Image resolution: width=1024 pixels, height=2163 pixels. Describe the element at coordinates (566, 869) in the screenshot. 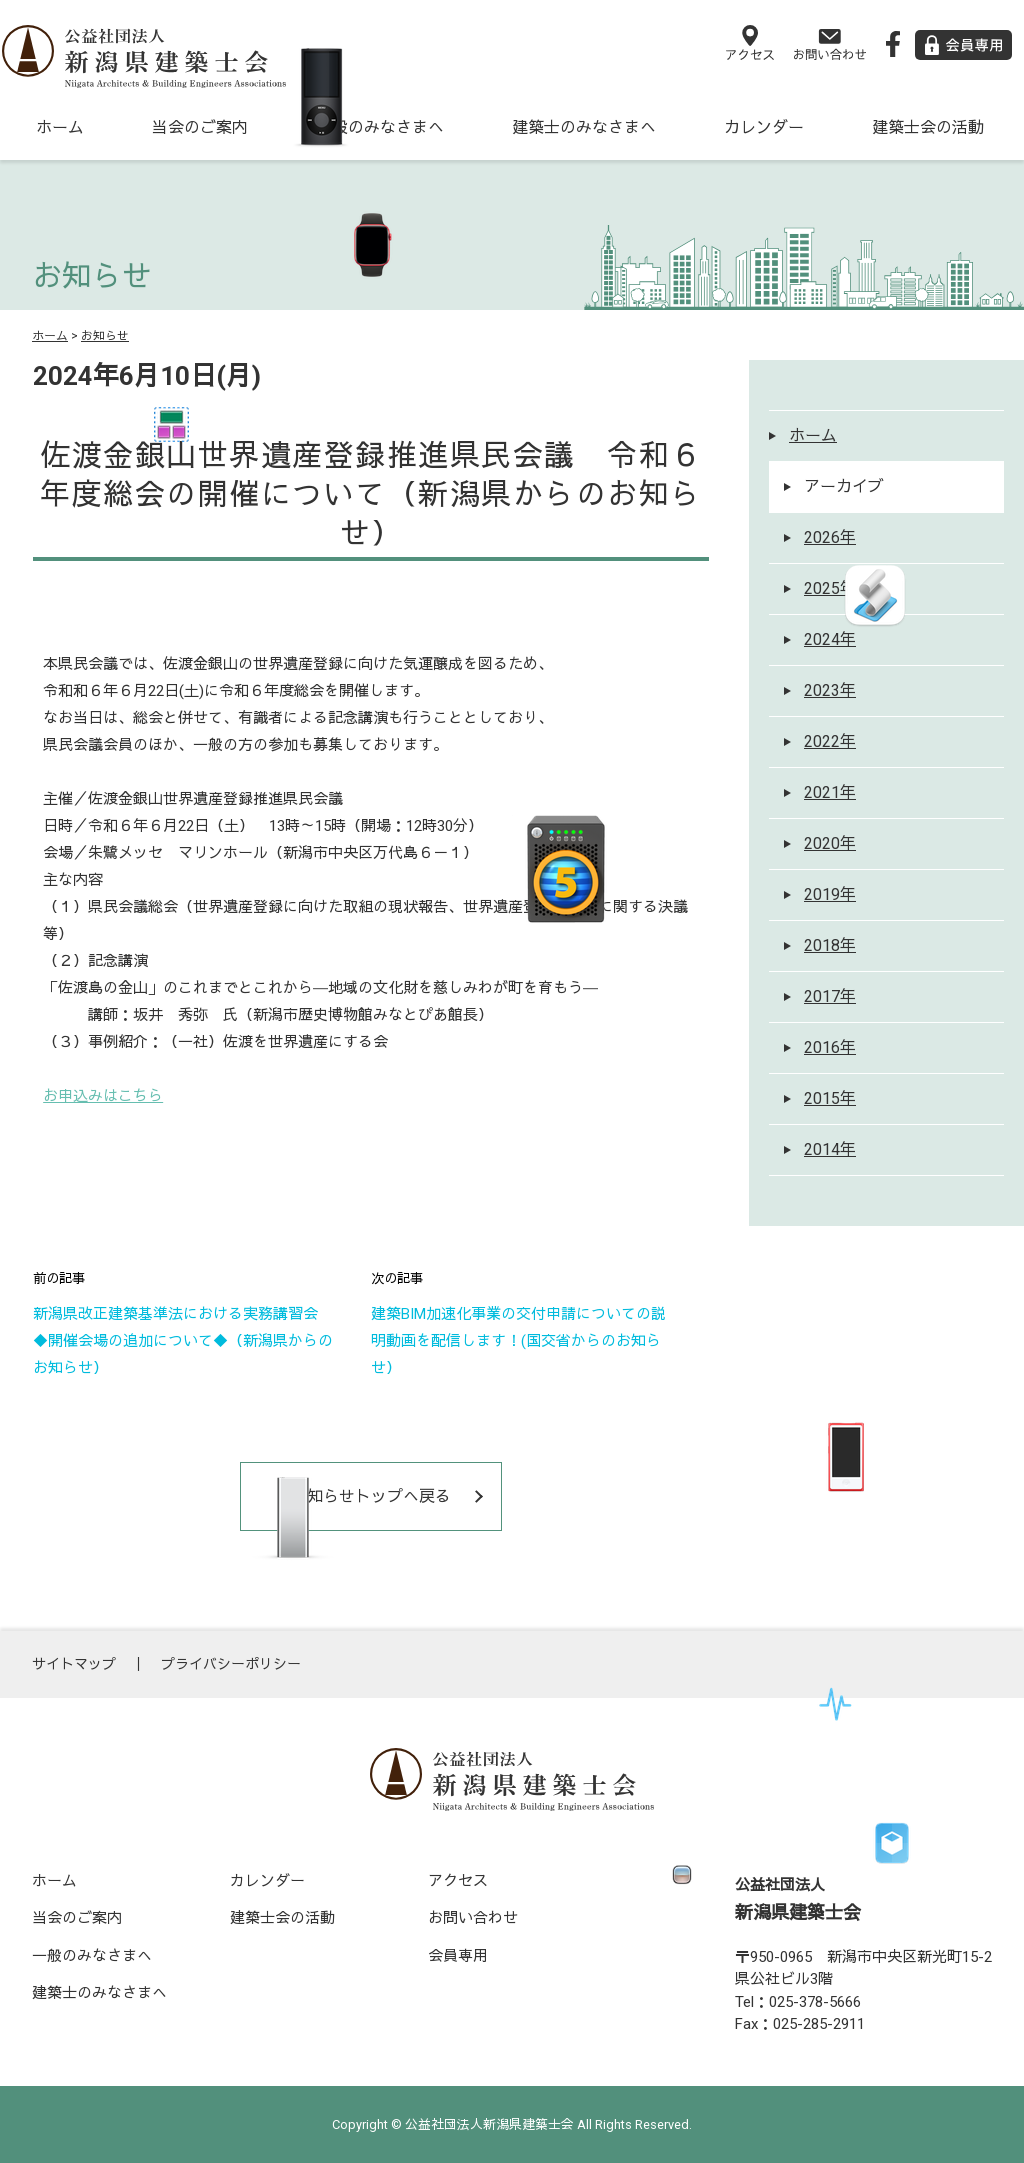

I see `access RAID 5 storage configuration` at that location.